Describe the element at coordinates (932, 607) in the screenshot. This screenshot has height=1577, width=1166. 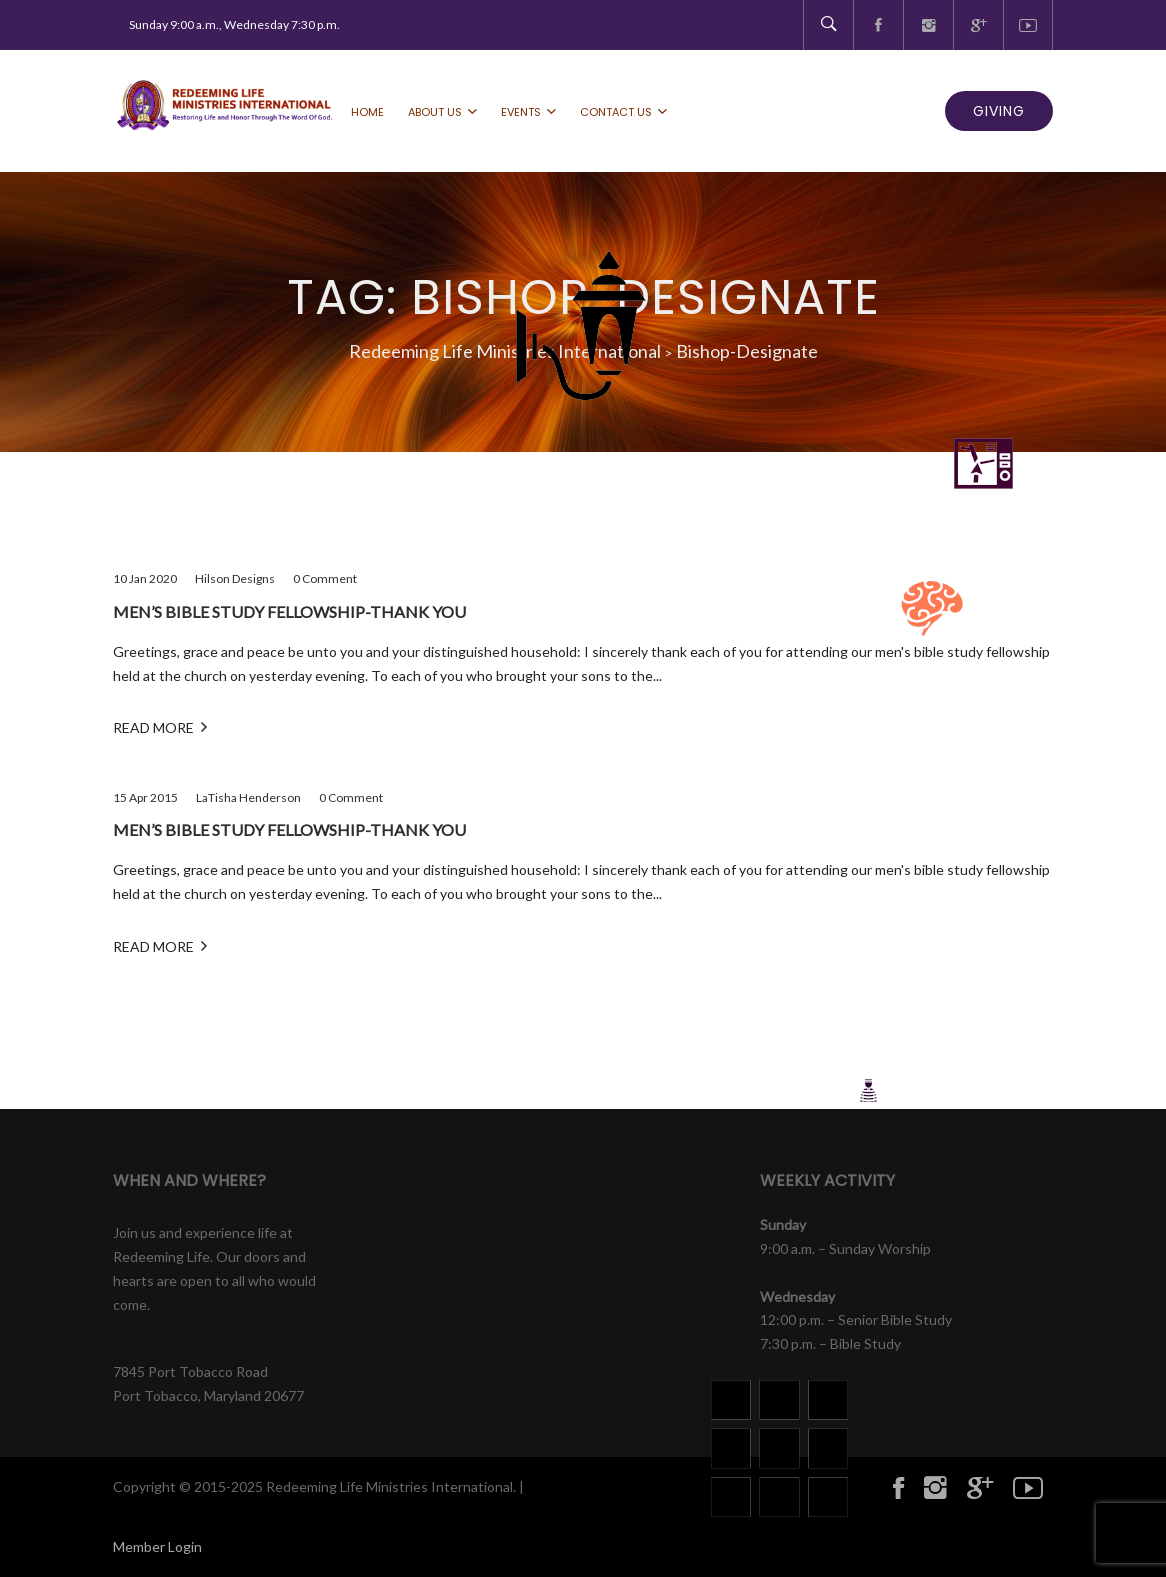
I see `access AI or smart features` at that location.